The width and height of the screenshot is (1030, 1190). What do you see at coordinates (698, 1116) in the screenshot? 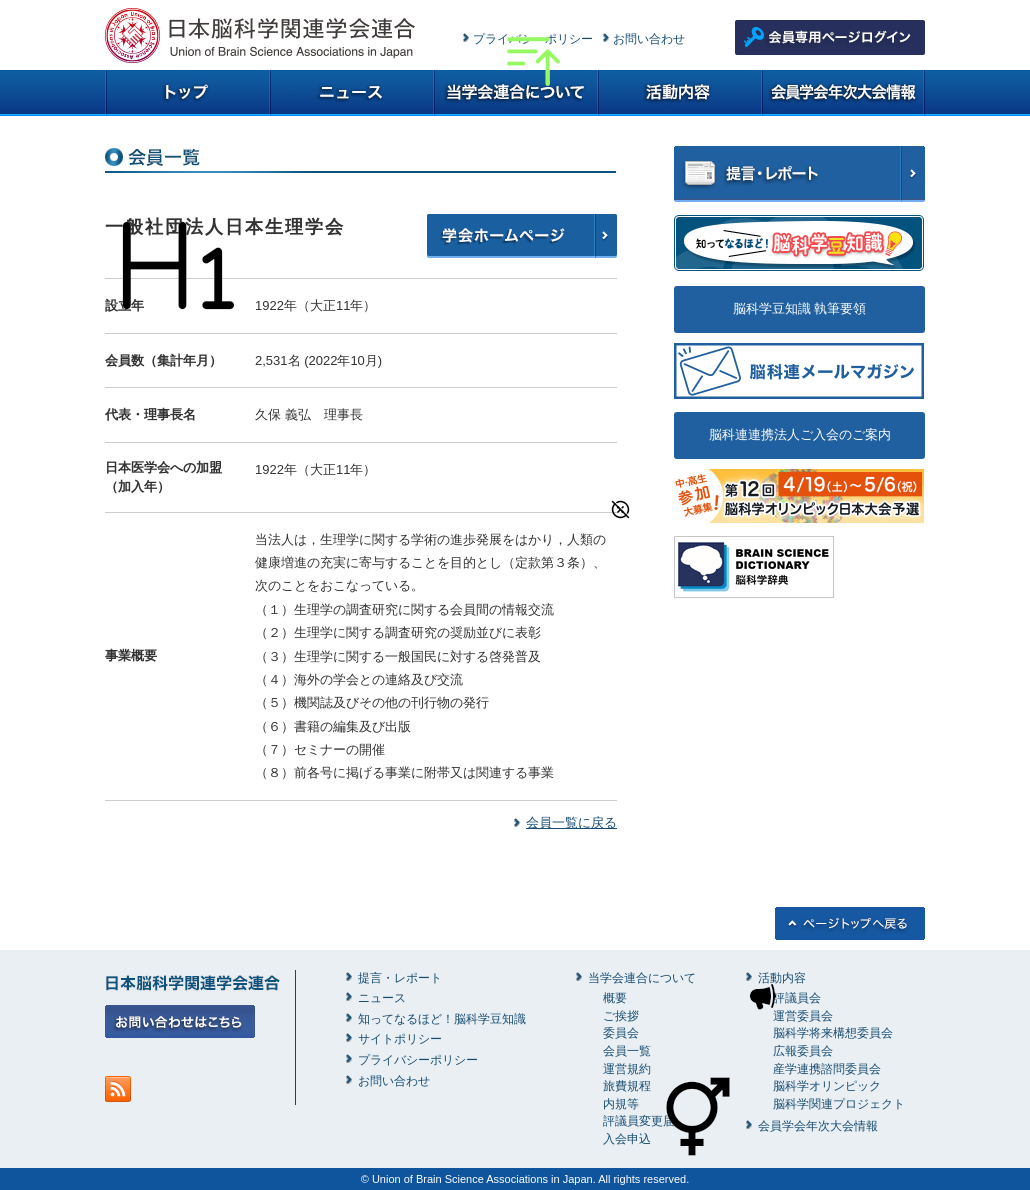
I see `select gender or sex options` at bounding box center [698, 1116].